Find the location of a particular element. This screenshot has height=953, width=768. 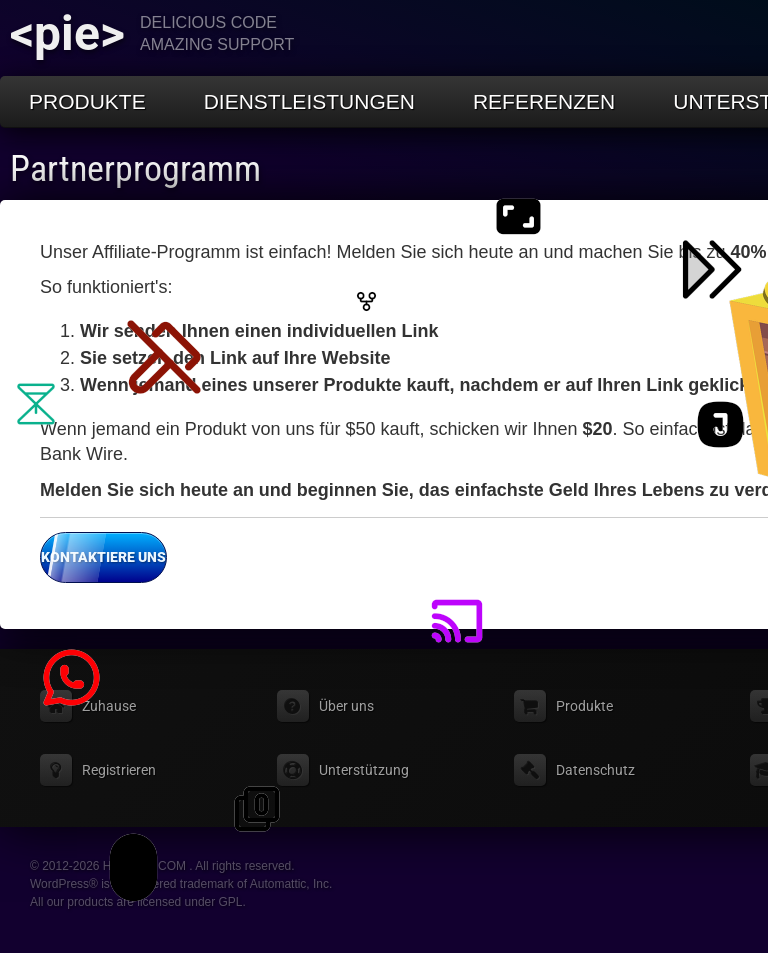

cast your screen to another device is located at coordinates (457, 621).